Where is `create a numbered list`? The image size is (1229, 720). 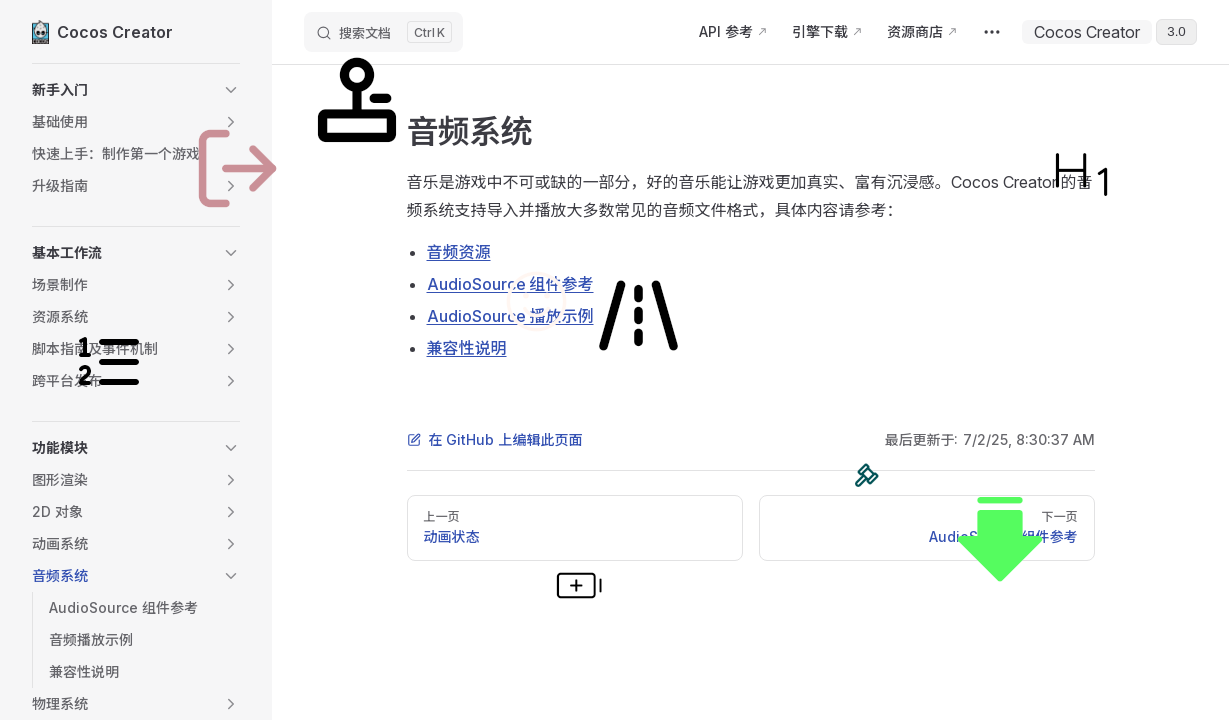 create a numbered list is located at coordinates (111, 361).